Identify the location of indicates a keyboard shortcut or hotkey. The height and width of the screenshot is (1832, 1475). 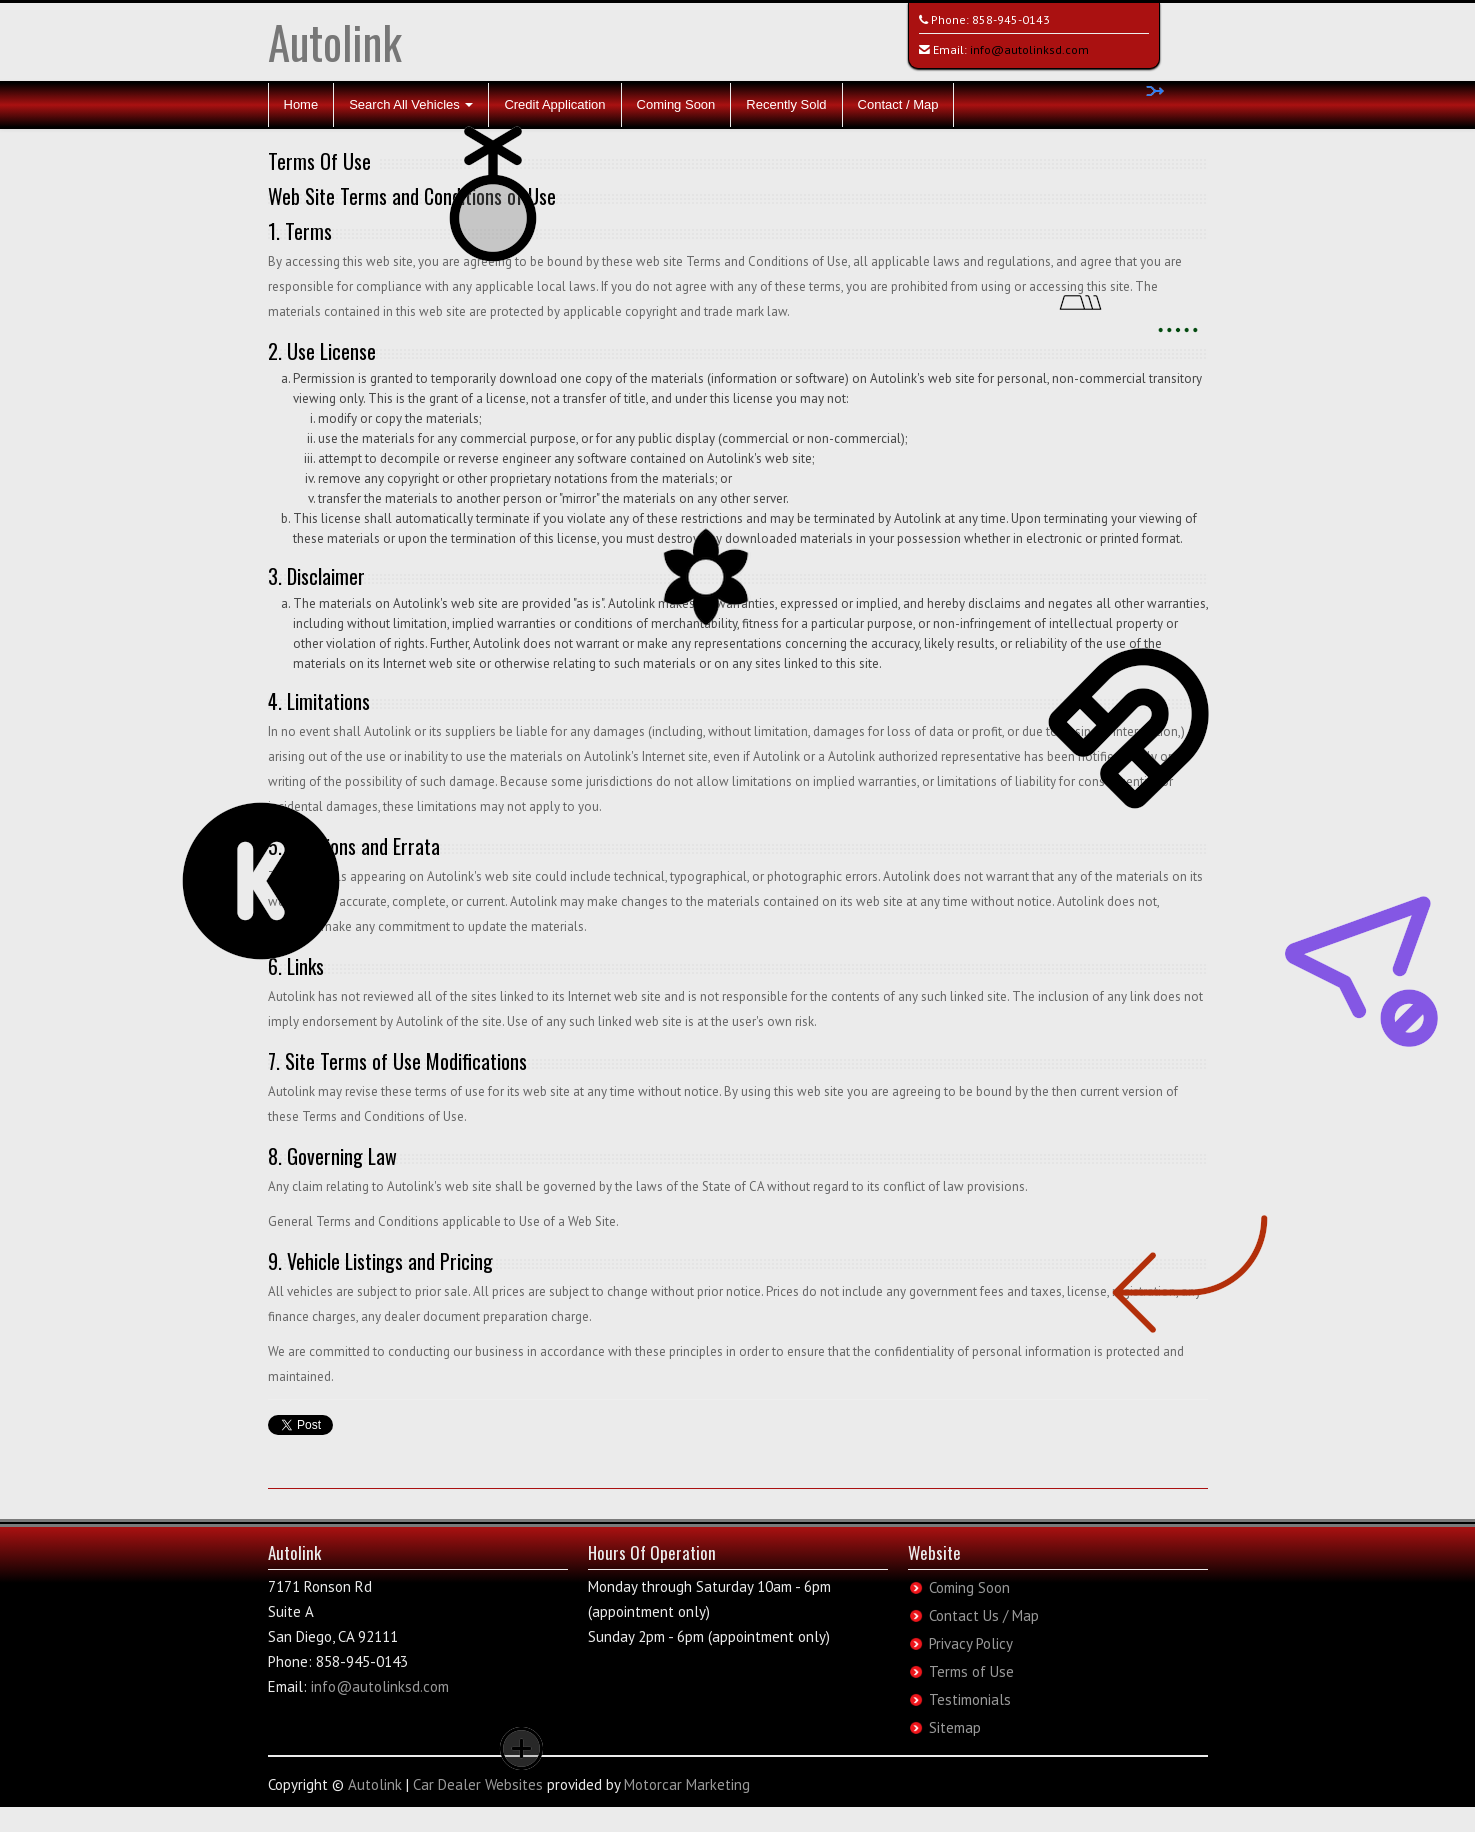
(261, 881).